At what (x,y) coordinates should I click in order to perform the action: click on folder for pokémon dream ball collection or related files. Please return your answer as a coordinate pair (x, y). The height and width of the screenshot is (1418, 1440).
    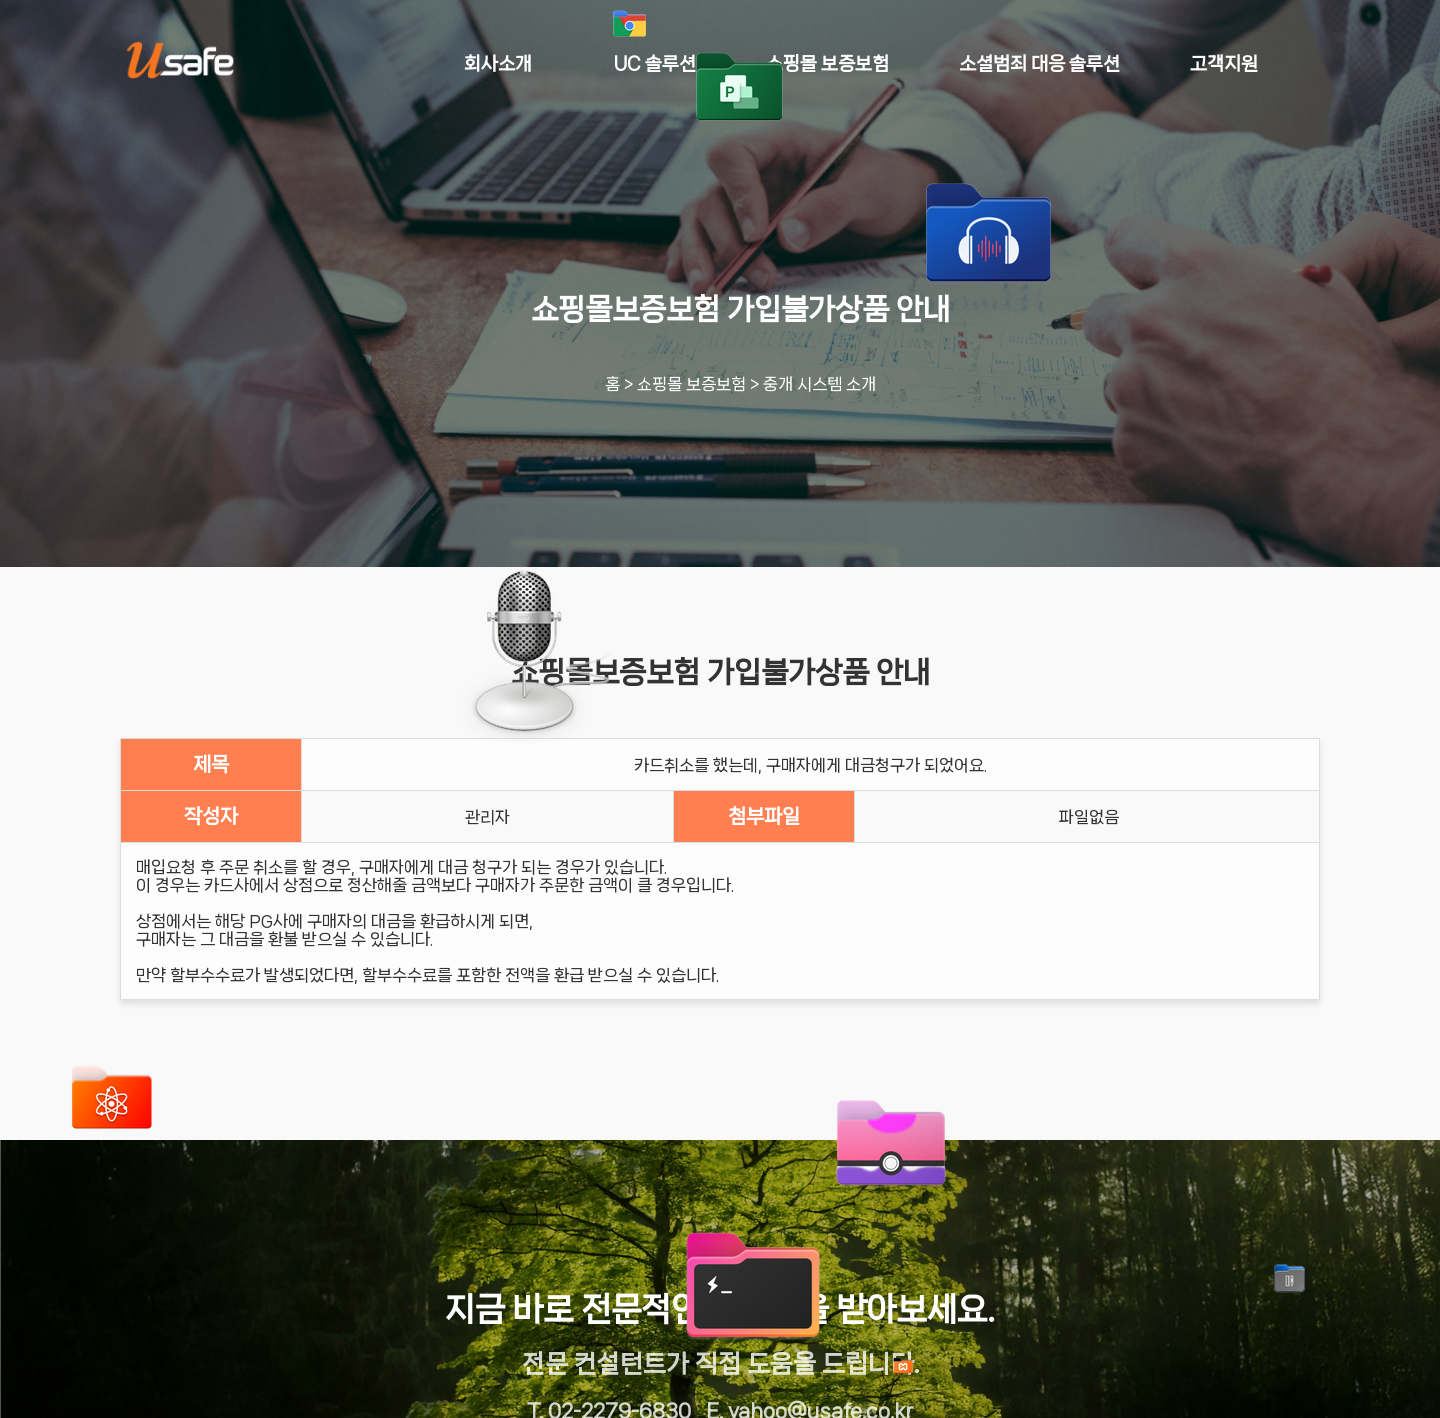
    Looking at the image, I should click on (890, 1145).